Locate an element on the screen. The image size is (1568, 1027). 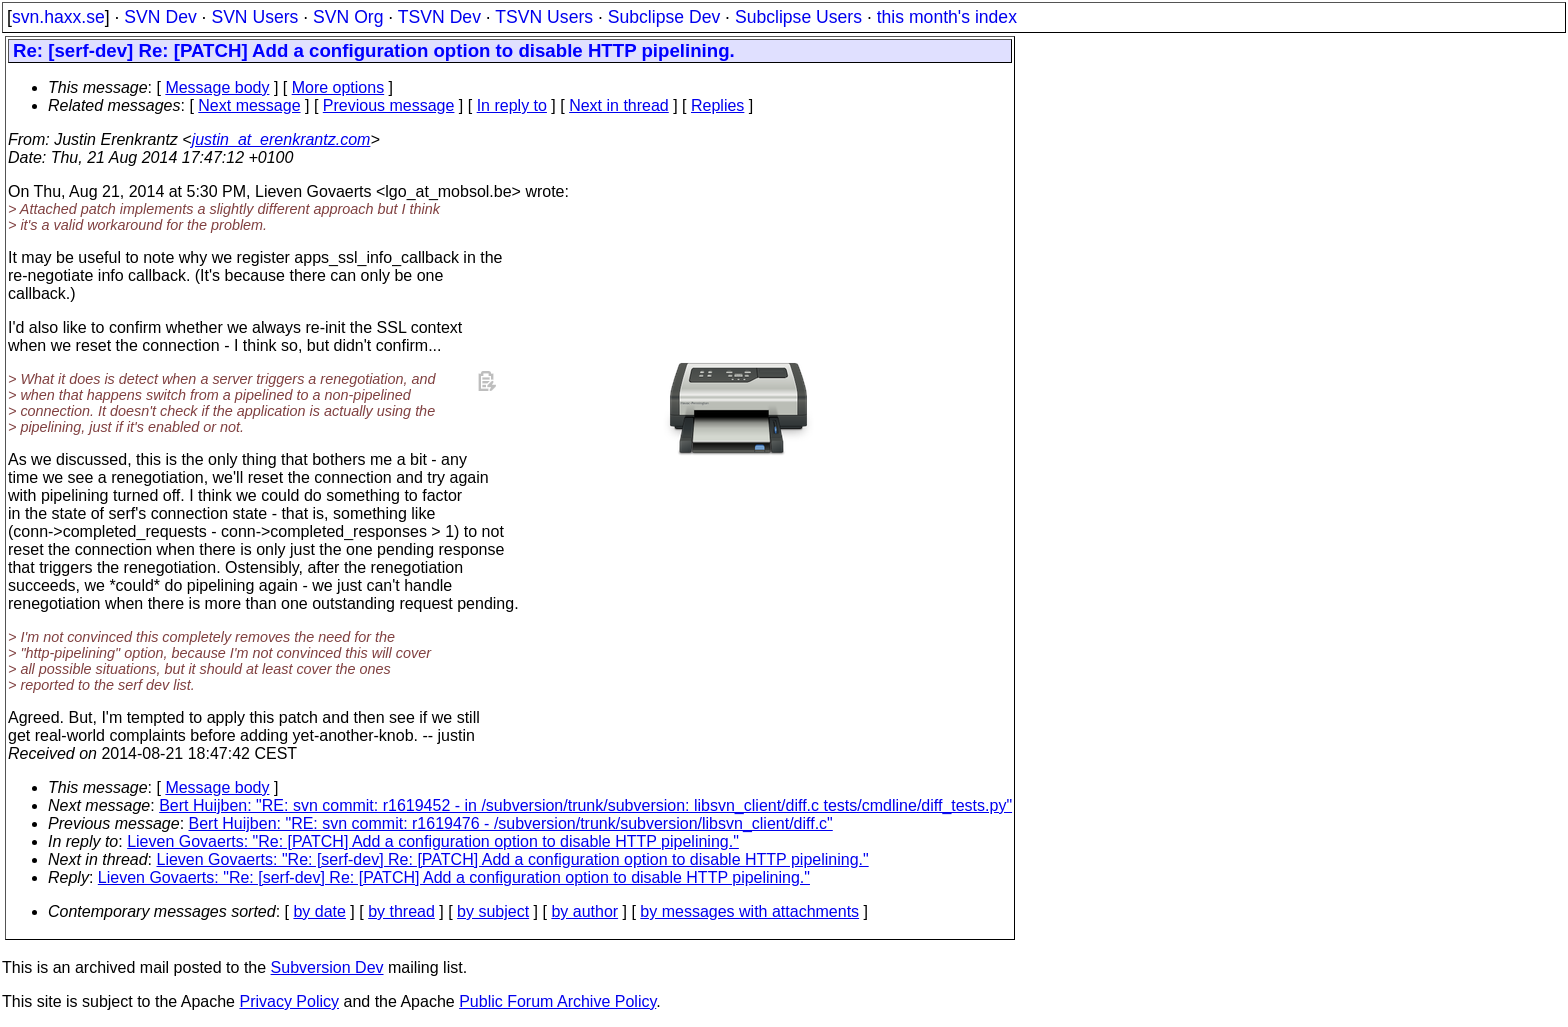
battery fully charged and currently charging is located at coordinates (486, 381).